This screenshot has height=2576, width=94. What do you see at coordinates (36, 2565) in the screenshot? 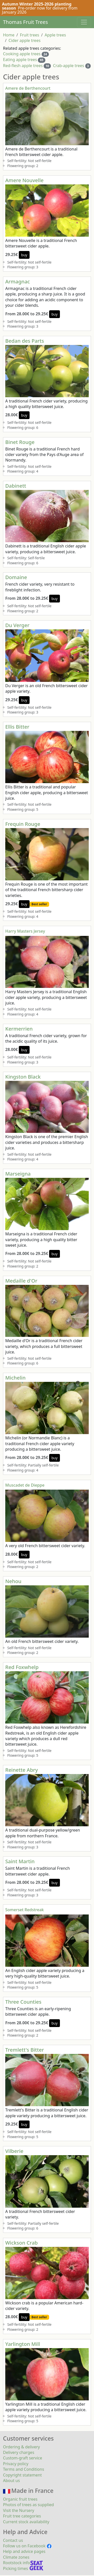
I see `open the SeatGeek app` at bounding box center [36, 2565].